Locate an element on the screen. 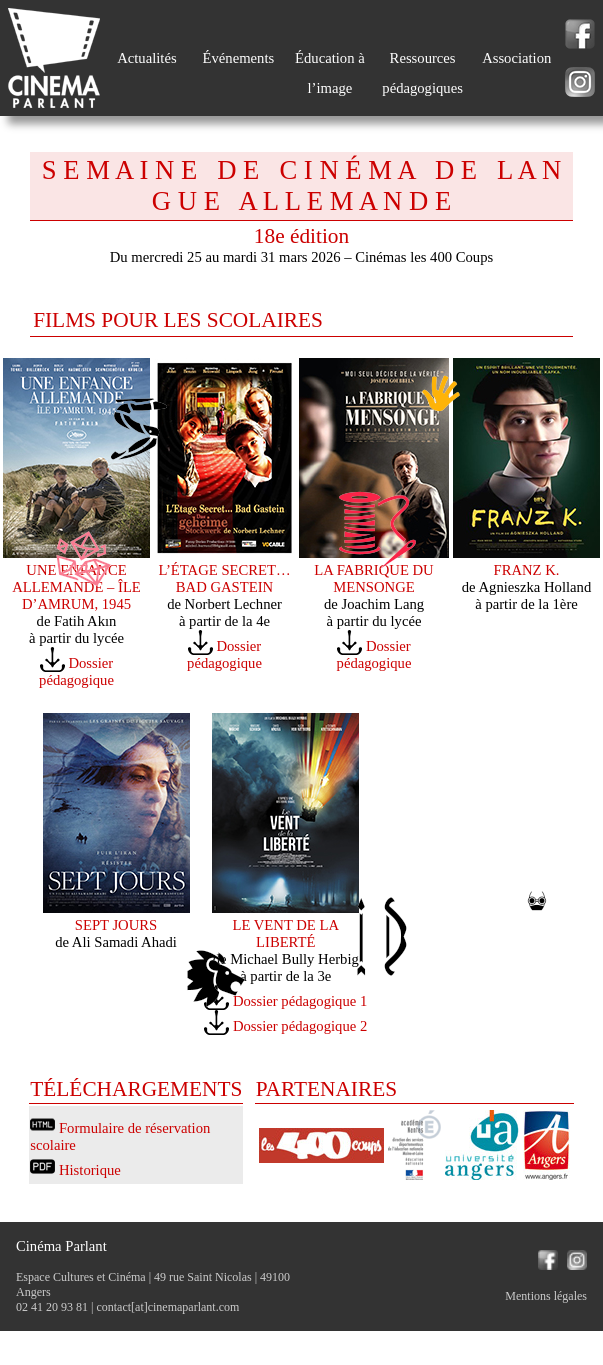 This screenshot has width=603, height=1365. access medical or healthcare services is located at coordinates (537, 901).